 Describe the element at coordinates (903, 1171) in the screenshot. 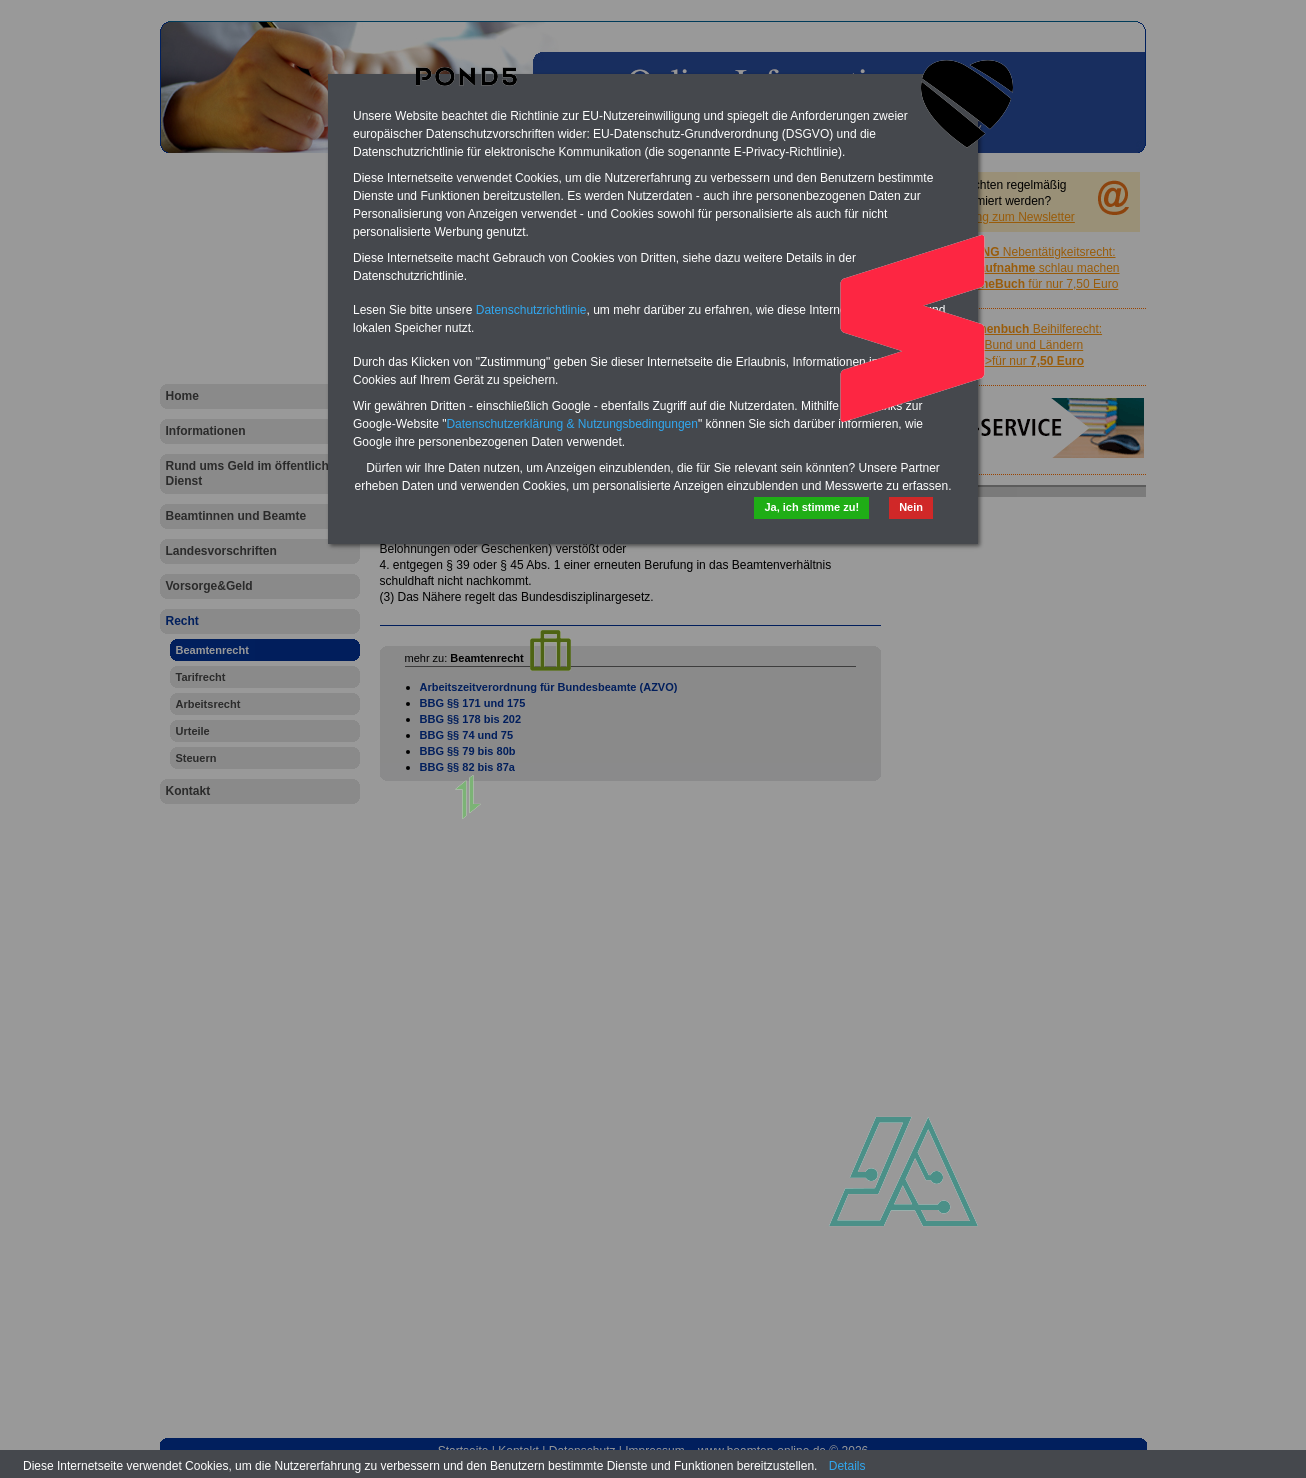

I see `visit The Algorithms website or repository` at that location.